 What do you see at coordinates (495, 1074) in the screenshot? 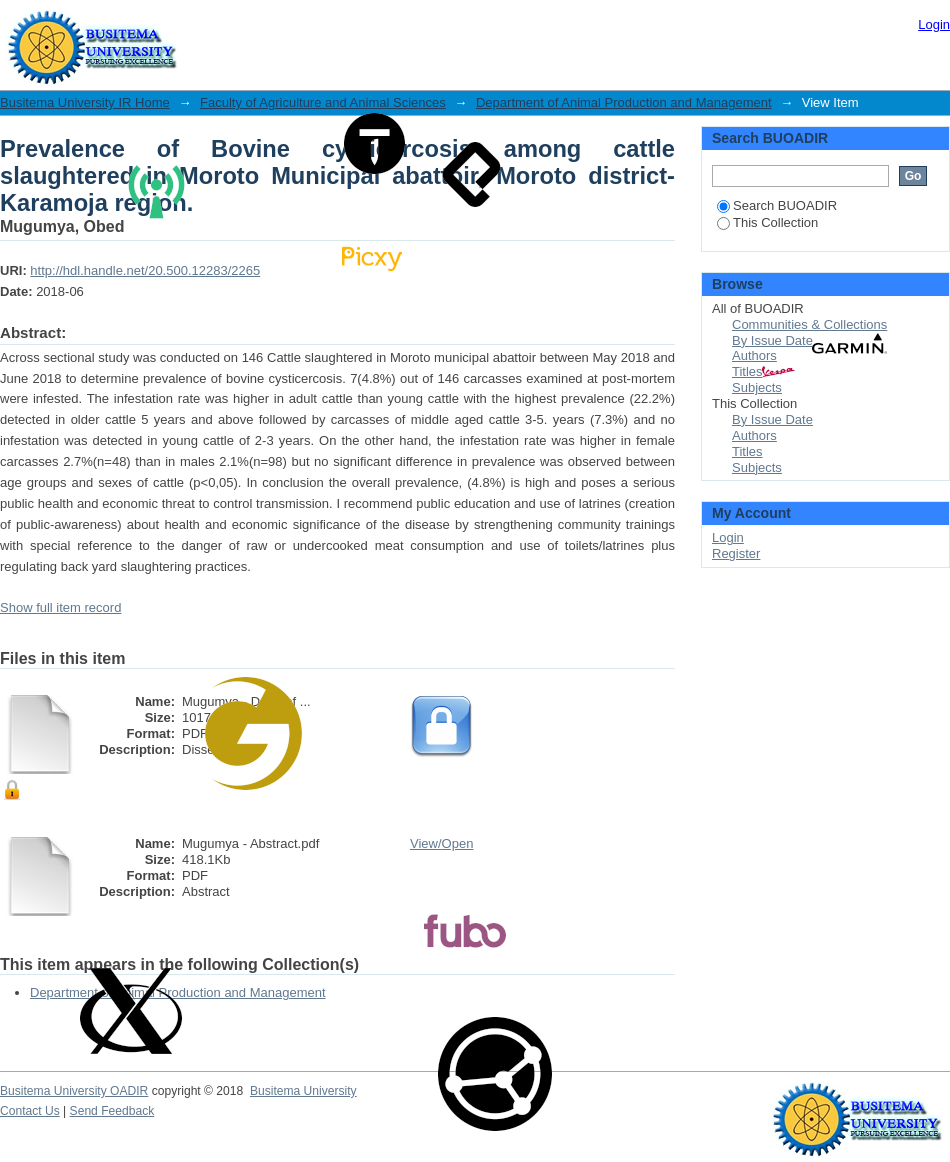
I see `open syncthing file synchronization app` at bounding box center [495, 1074].